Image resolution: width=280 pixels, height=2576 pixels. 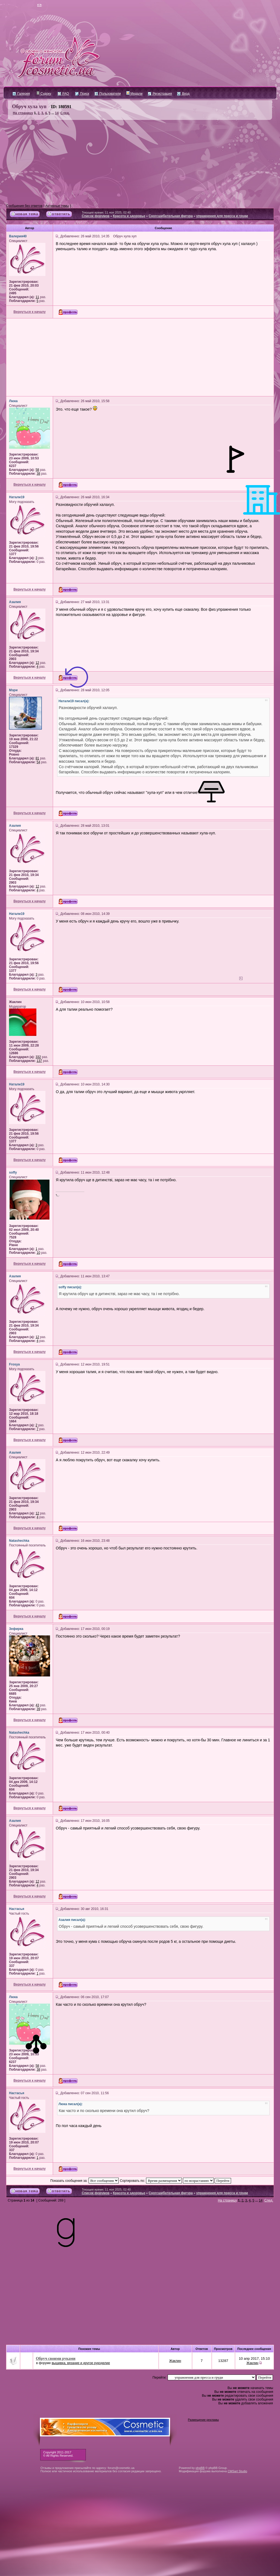 What do you see at coordinates (211, 792) in the screenshot?
I see `access presentation or speaker mode` at bounding box center [211, 792].